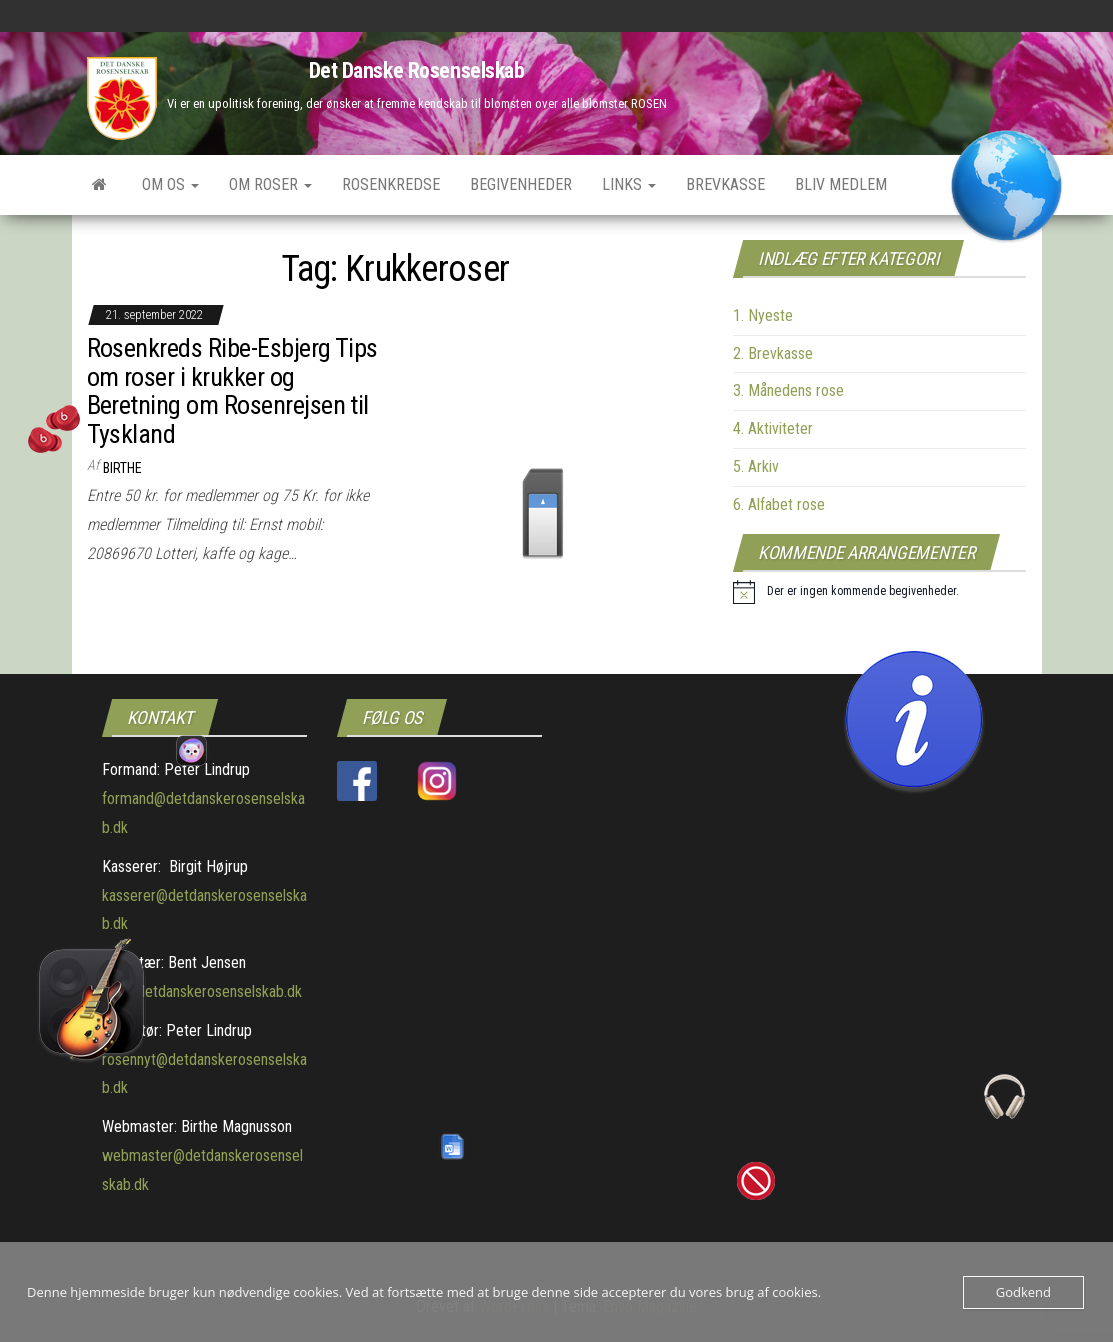 The width and height of the screenshot is (1113, 1342). Describe the element at coordinates (756, 1181) in the screenshot. I see `delete an email message` at that location.